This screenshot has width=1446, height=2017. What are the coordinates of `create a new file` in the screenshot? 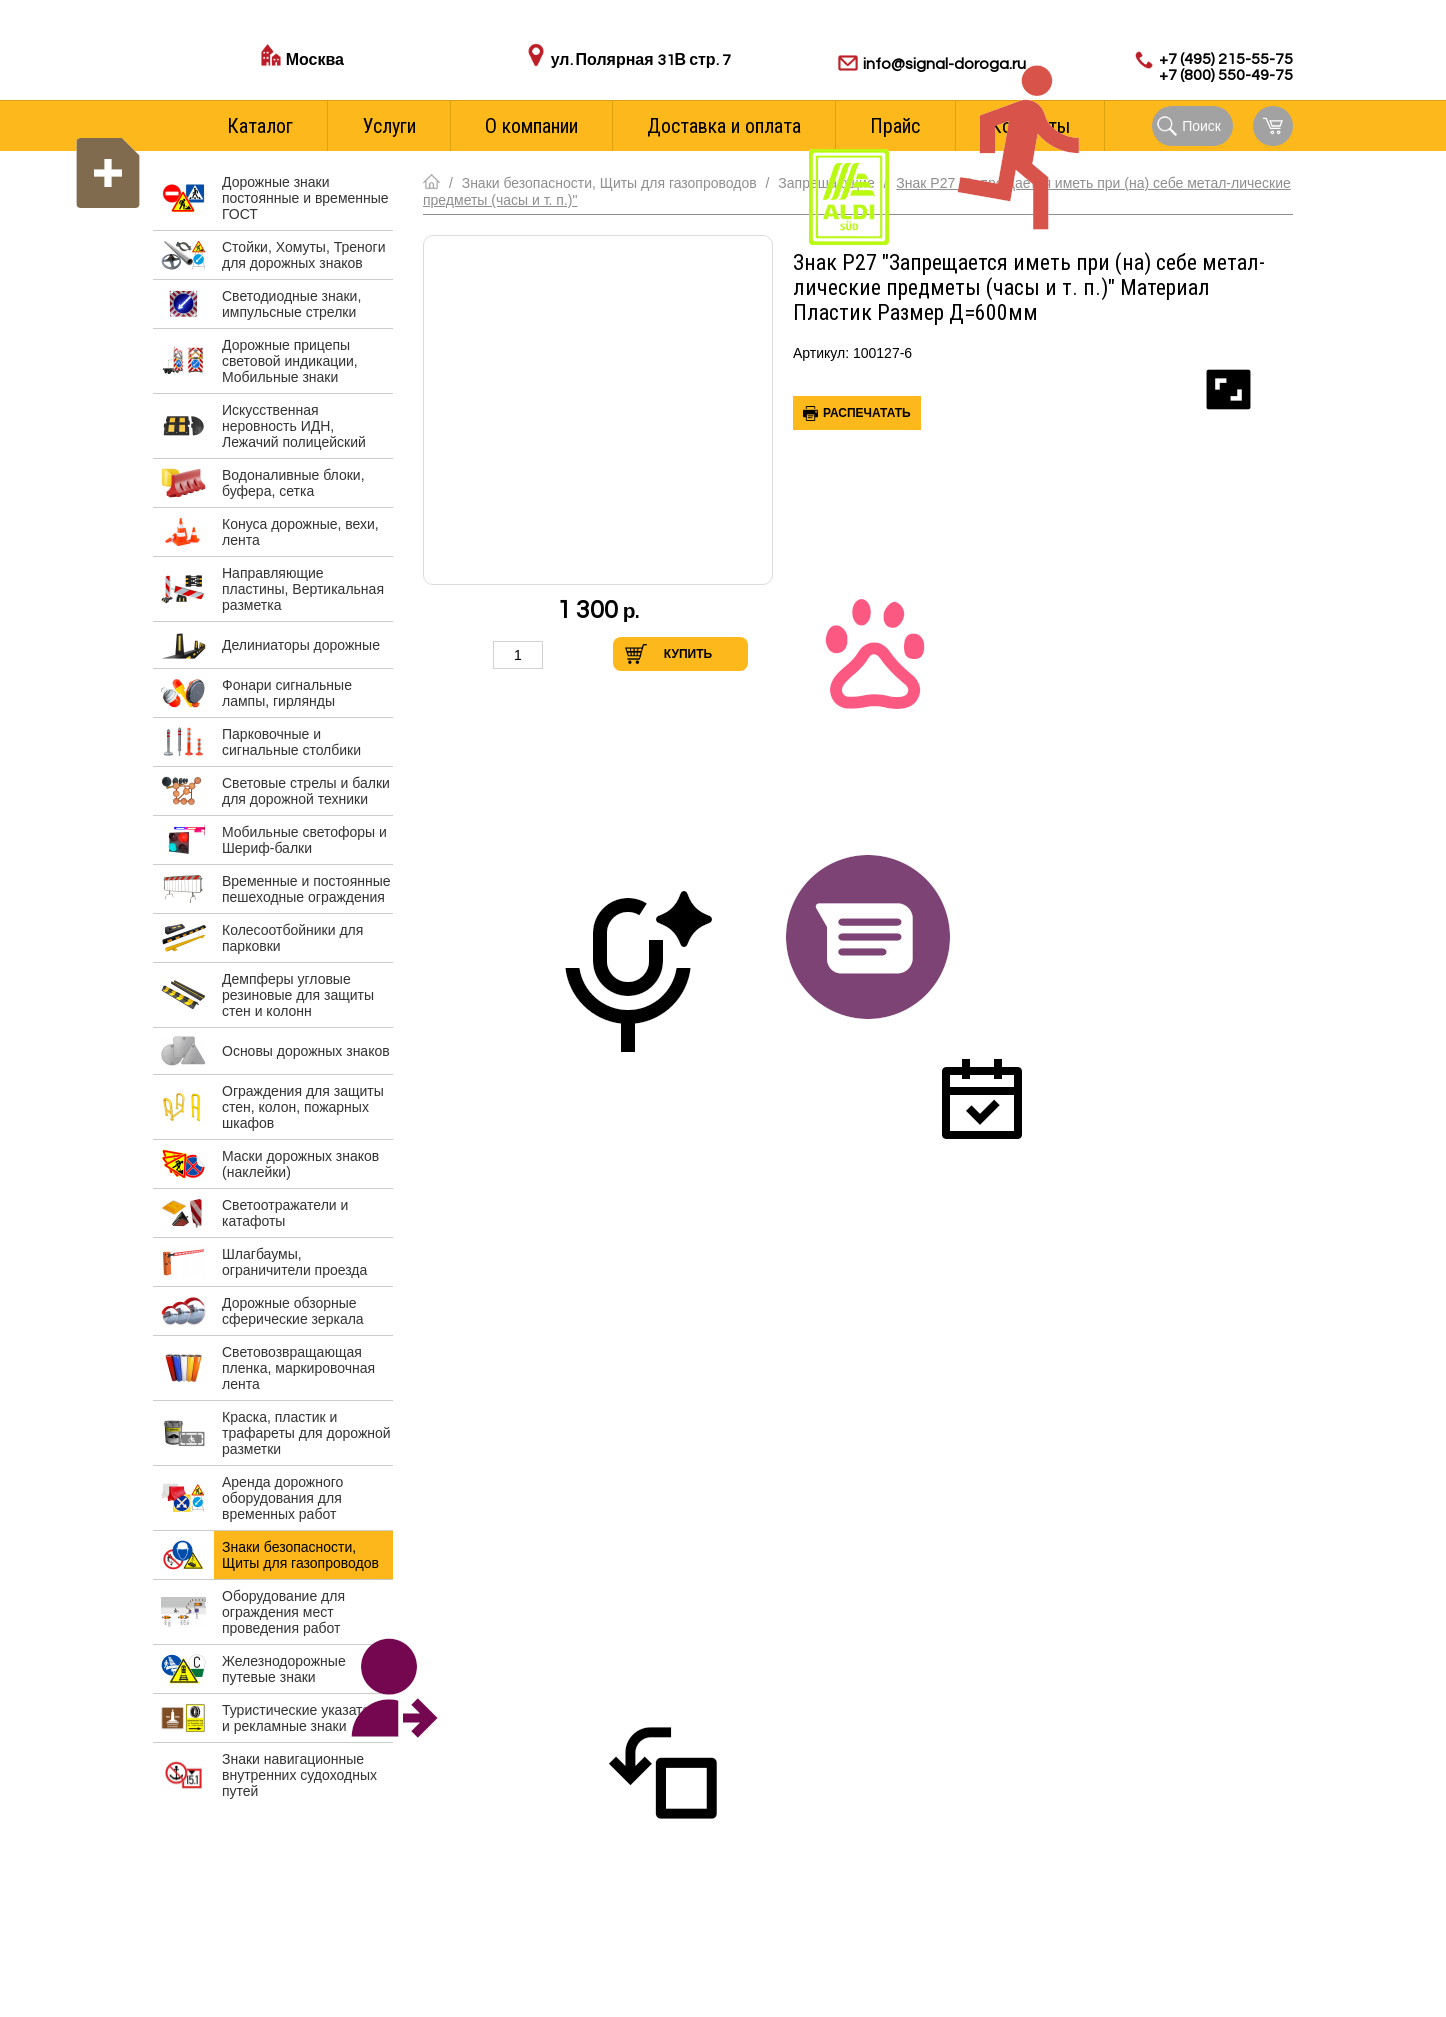 It's located at (108, 173).